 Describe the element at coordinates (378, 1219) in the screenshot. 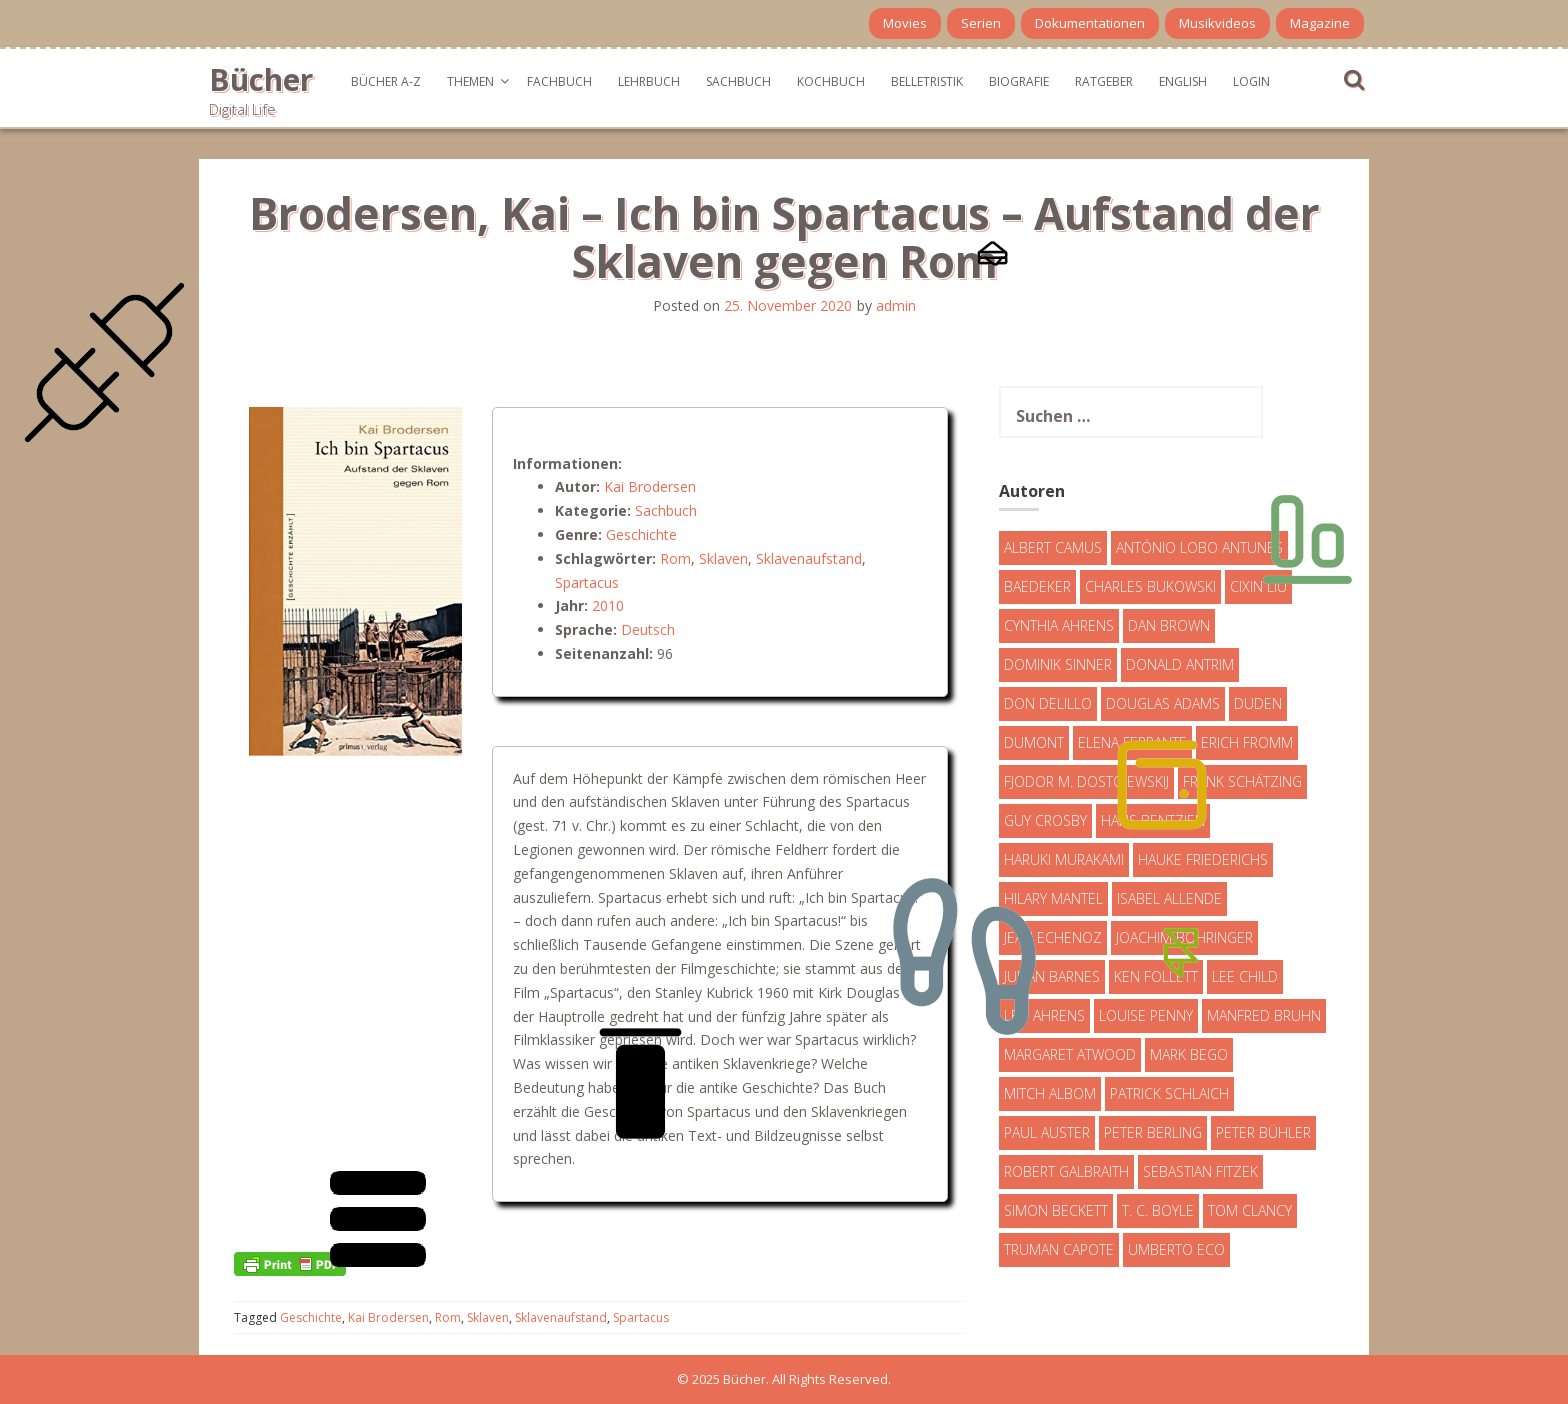

I see `view data in row format` at that location.